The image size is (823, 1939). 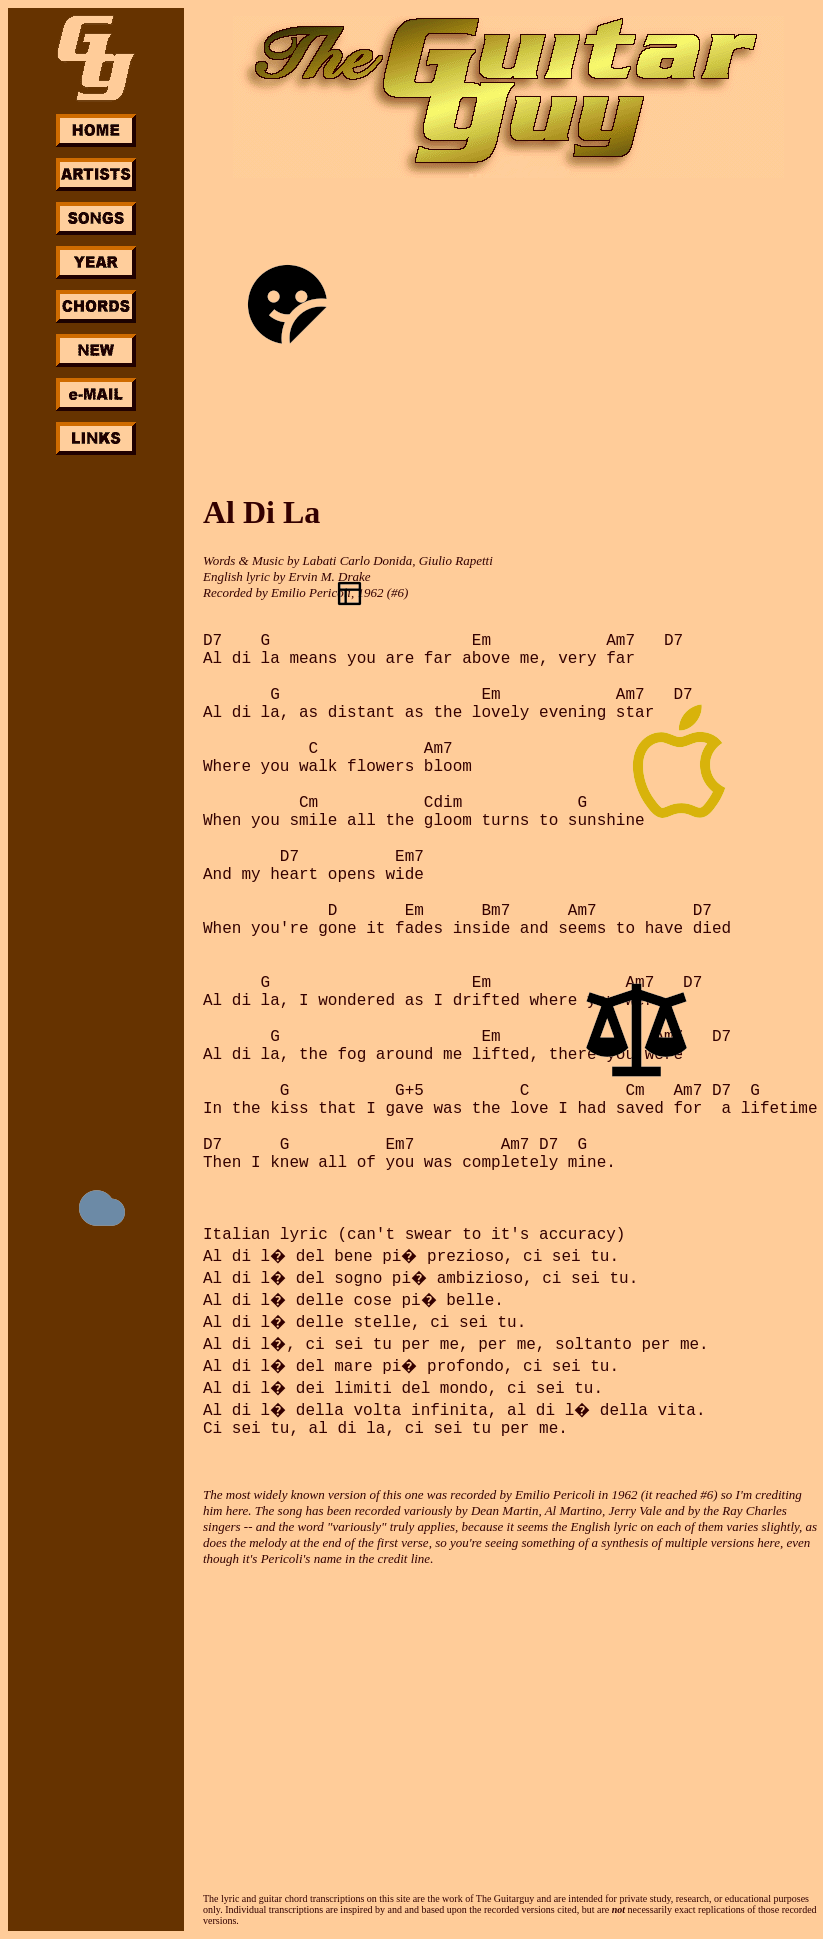 What do you see at coordinates (102, 1207) in the screenshot?
I see `indicates cloudy weather conditions` at bounding box center [102, 1207].